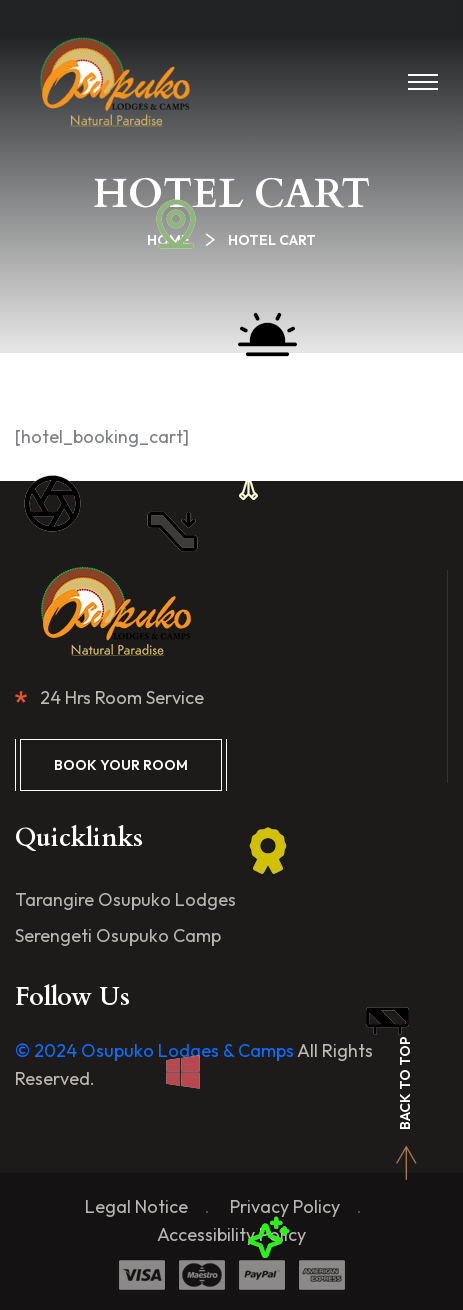  What do you see at coordinates (172, 531) in the screenshot?
I see `indicates escalator going down` at bounding box center [172, 531].